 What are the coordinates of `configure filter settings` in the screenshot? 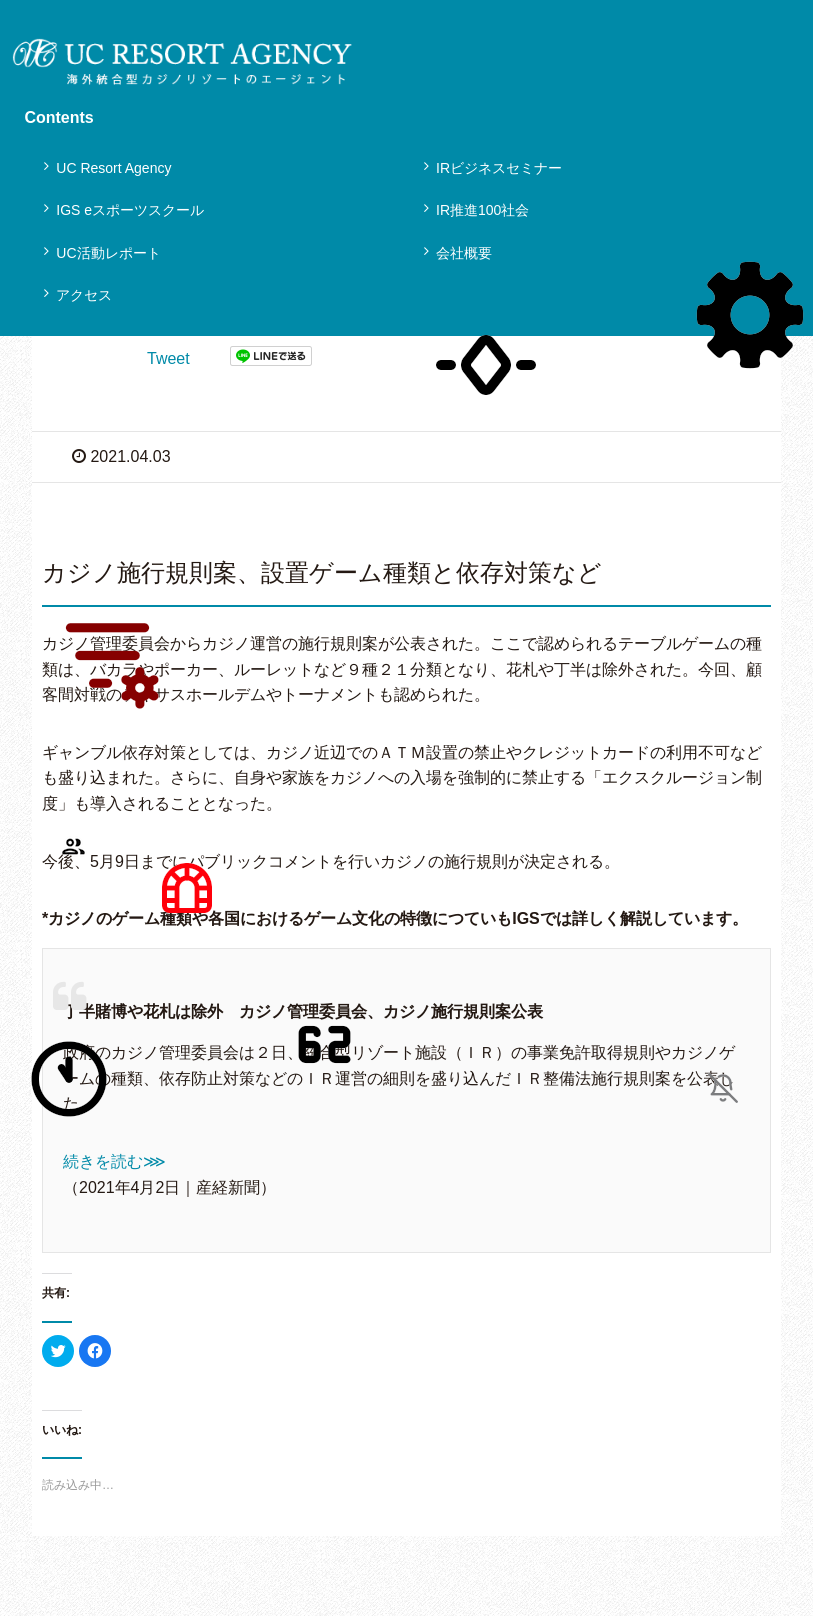 It's located at (107, 655).